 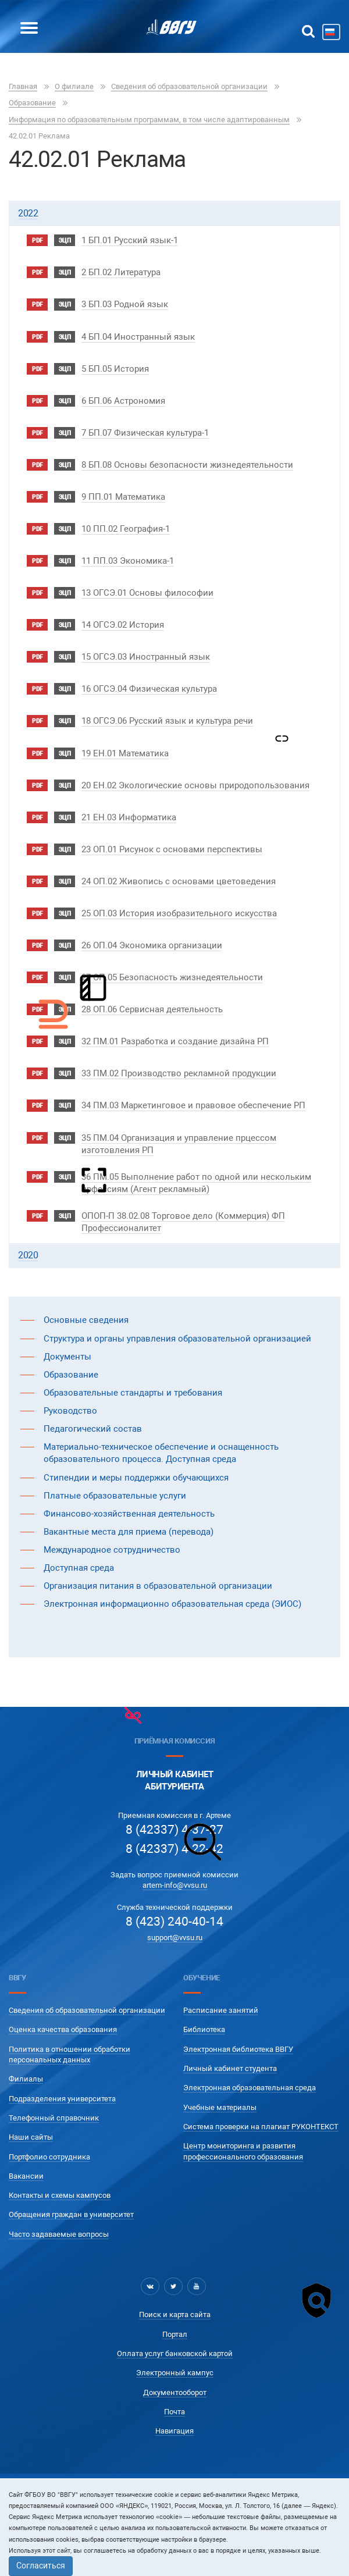 What do you see at coordinates (316, 2300) in the screenshot?
I see `view privacy policy or terms` at bounding box center [316, 2300].